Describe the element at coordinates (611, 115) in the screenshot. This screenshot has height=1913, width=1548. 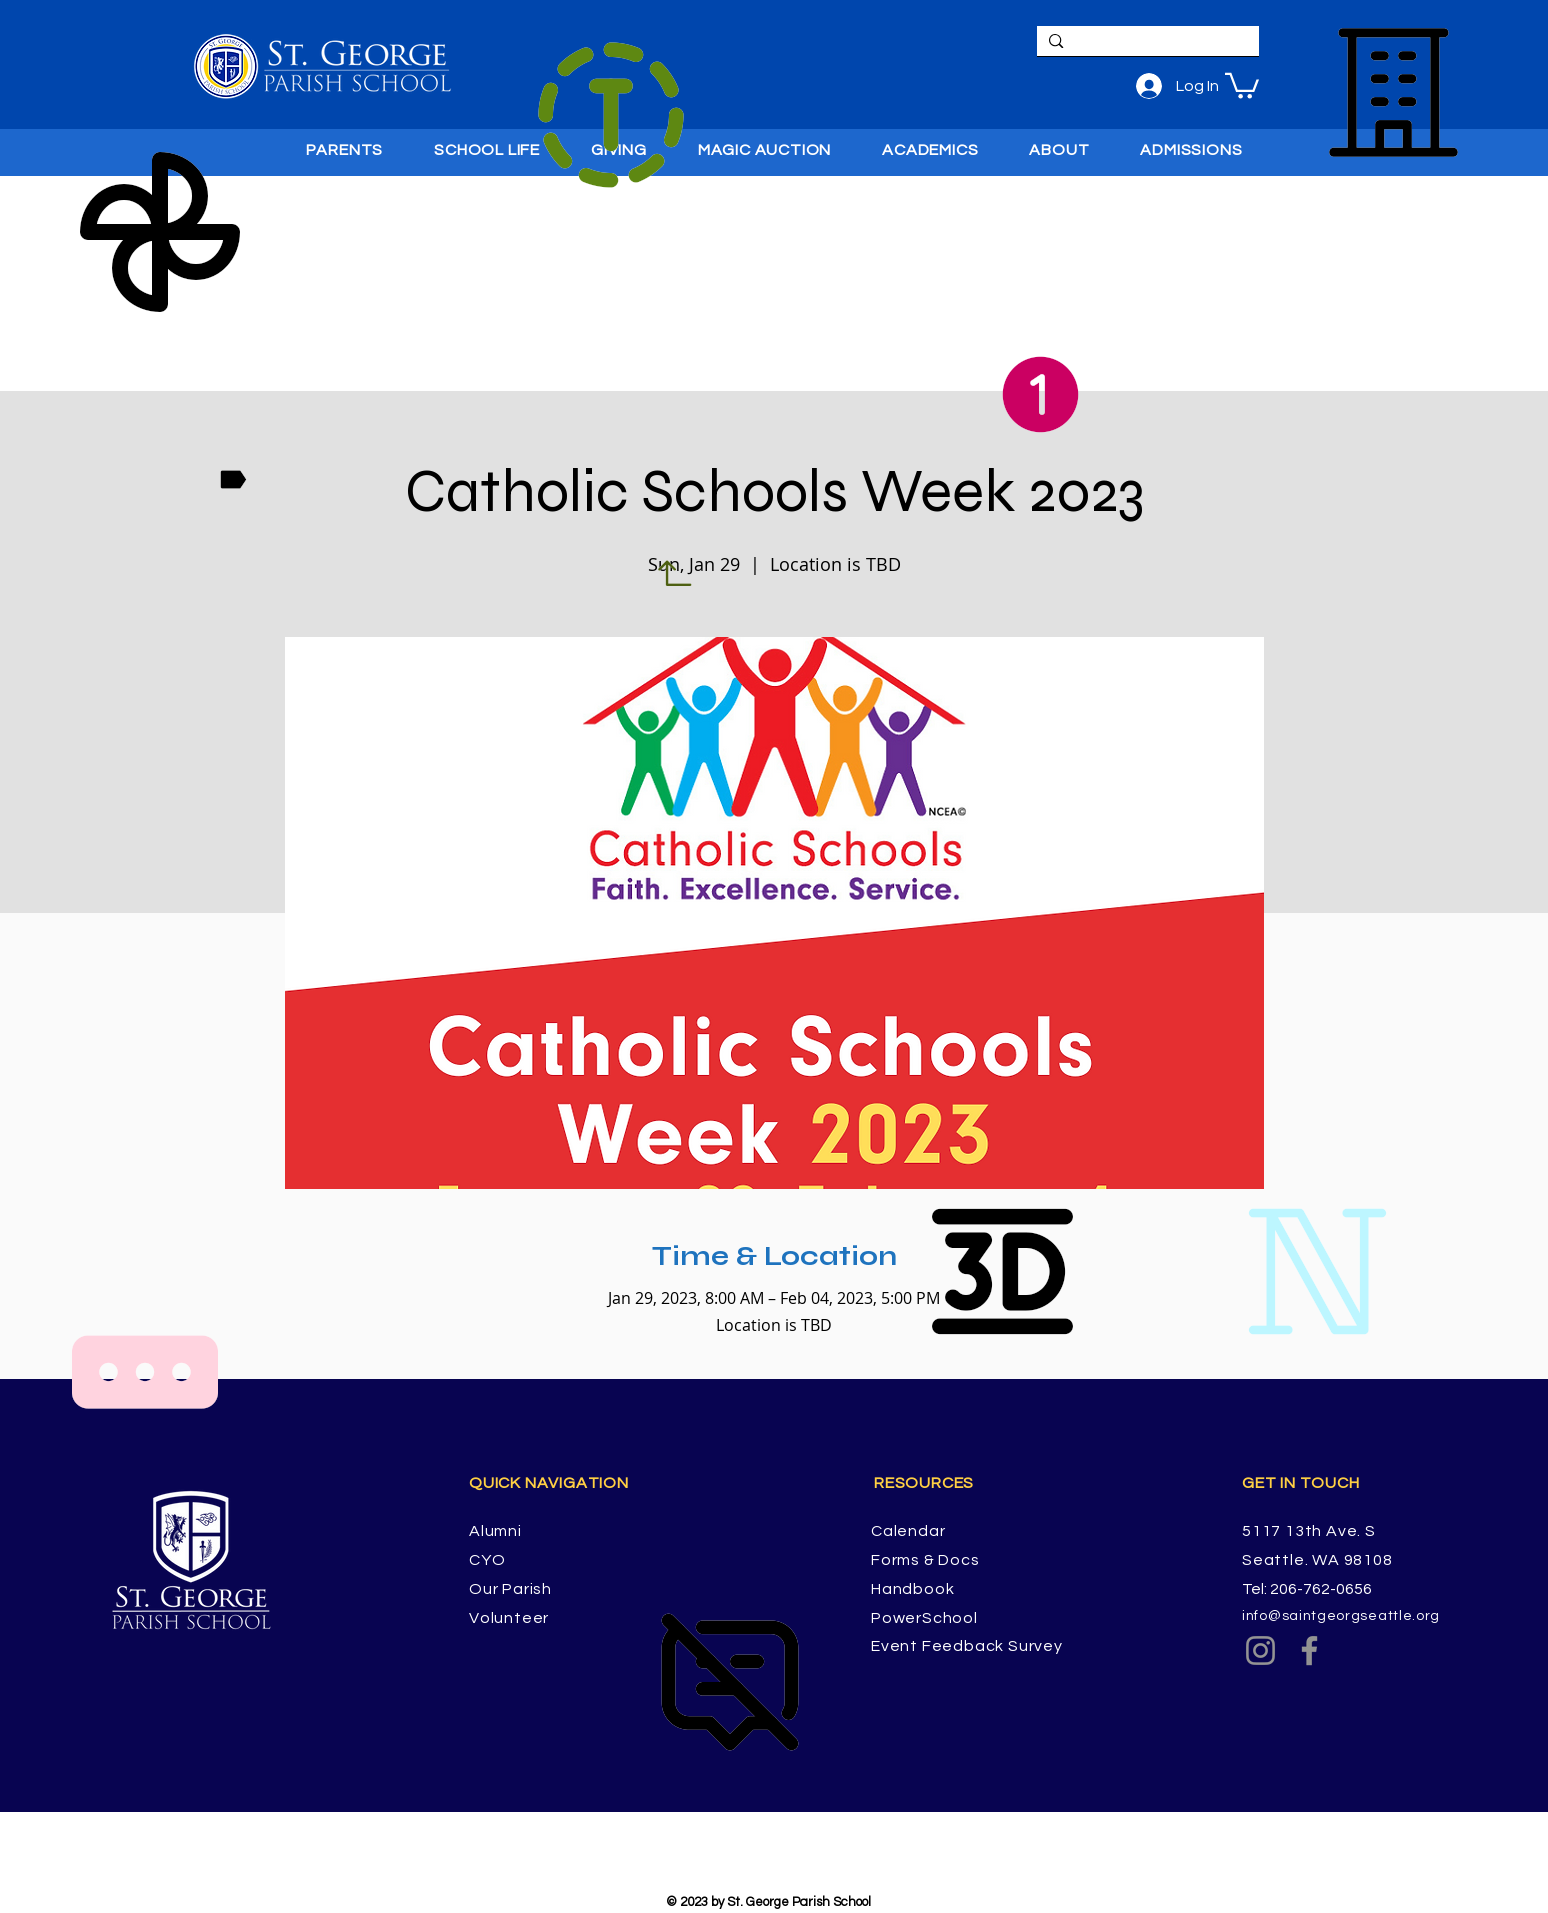
I see `indicates text formatting or typography options` at that location.